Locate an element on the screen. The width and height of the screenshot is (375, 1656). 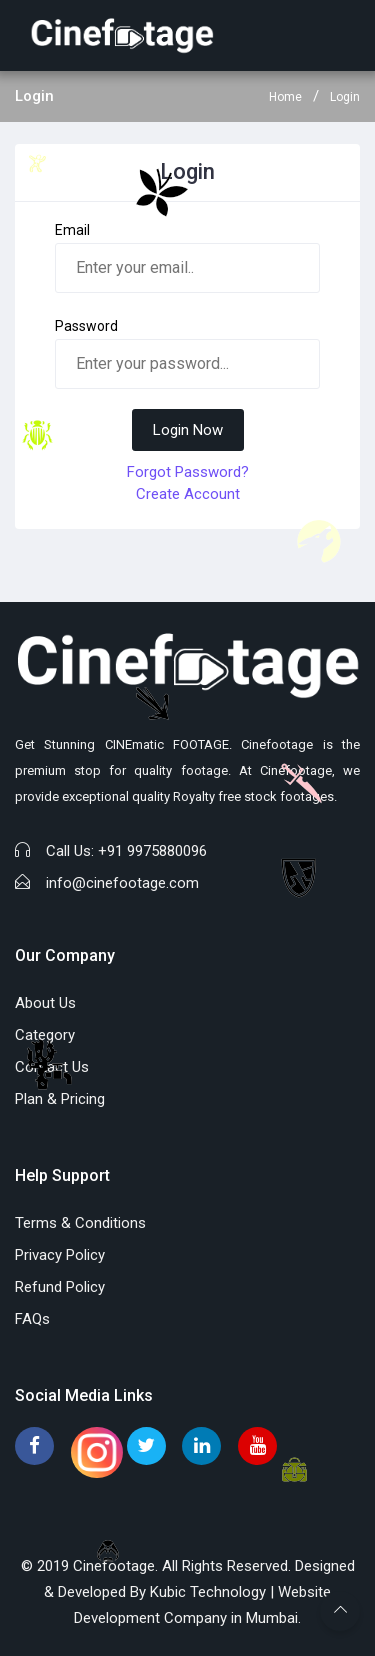
access disc golf equipment or bag inventory is located at coordinates (294, 1469).